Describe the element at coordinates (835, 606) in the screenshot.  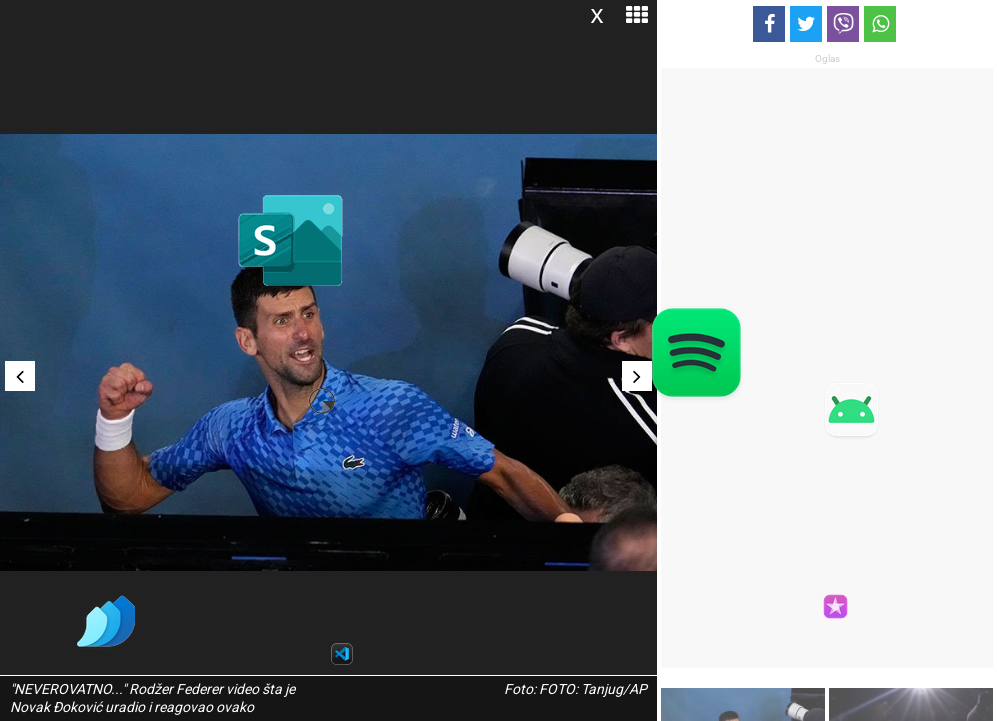
I see `open the iTunes Store app` at that location.